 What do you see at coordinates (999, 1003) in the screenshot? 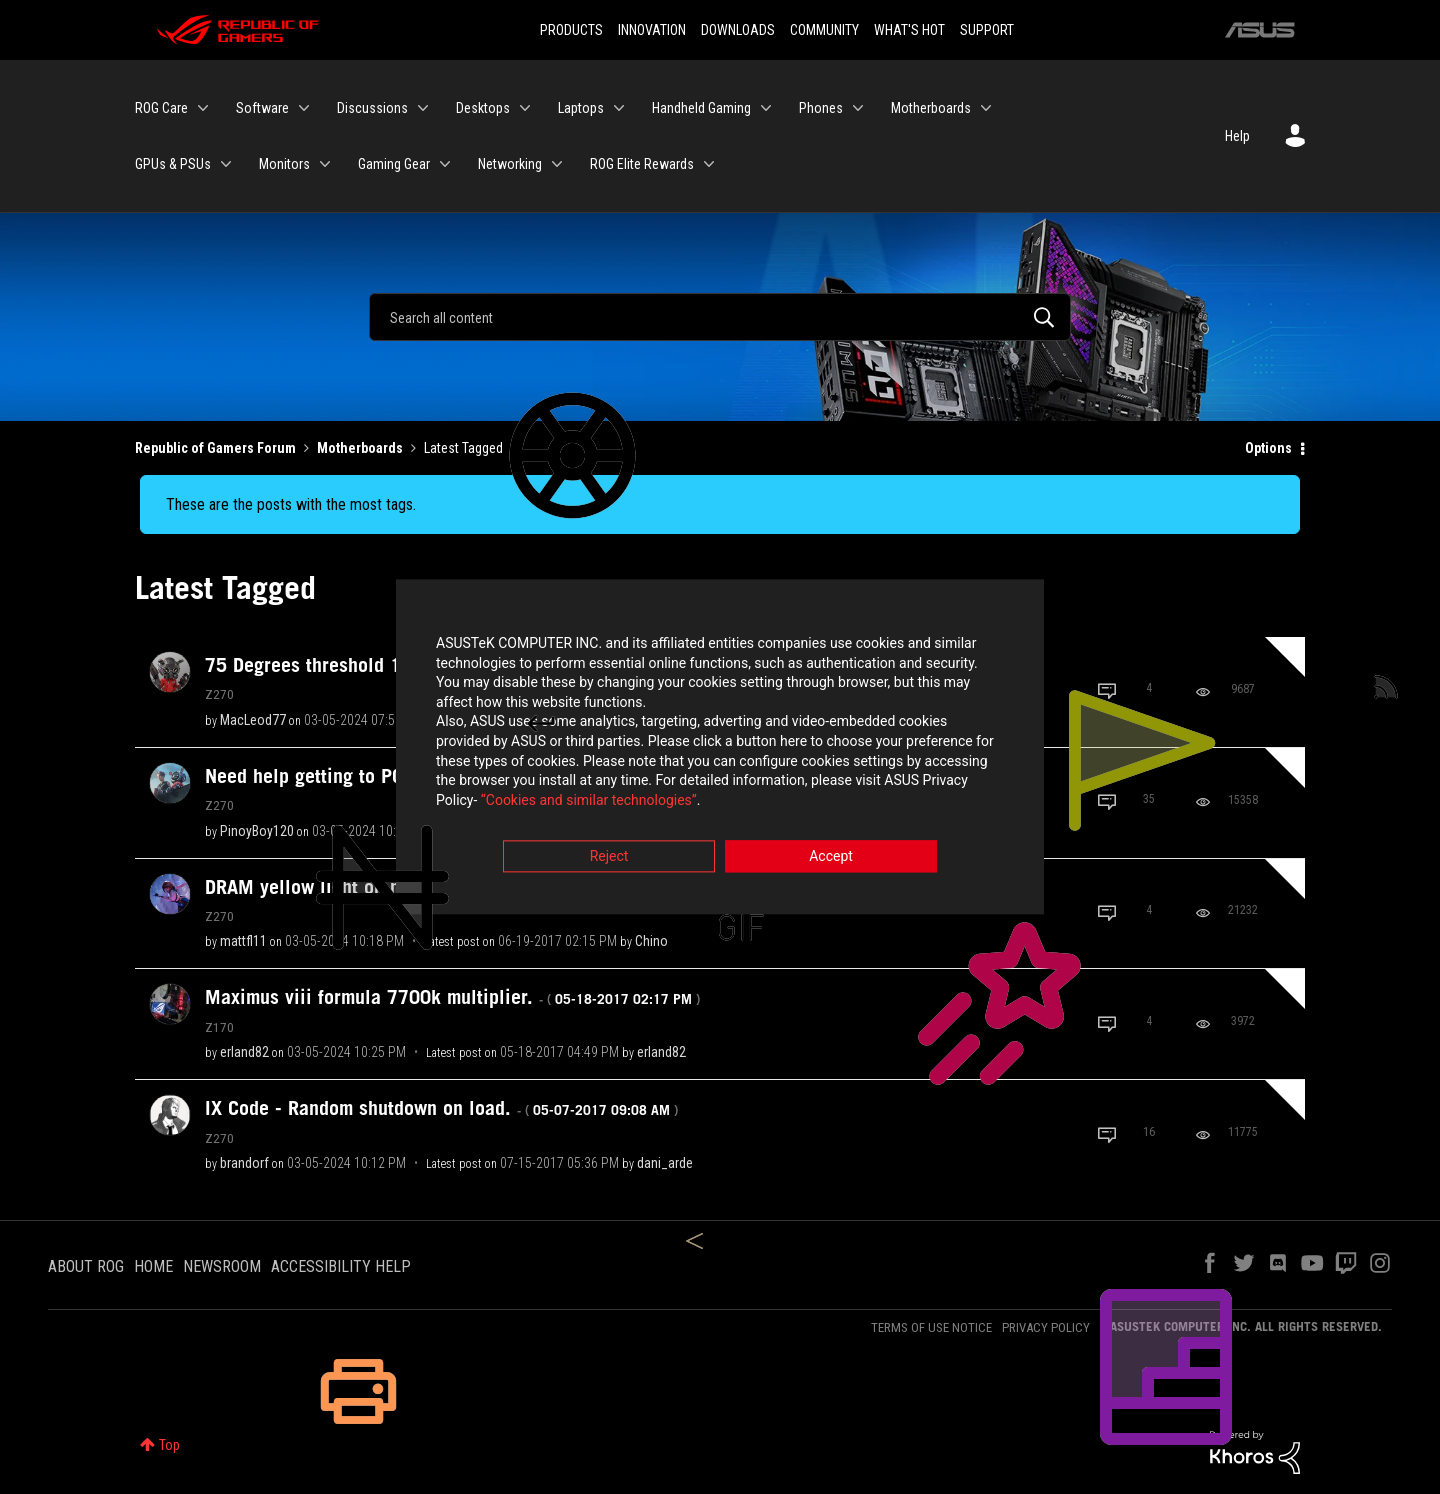
I see `add to favorites or wishlist` at bounding box center [999, 1003].